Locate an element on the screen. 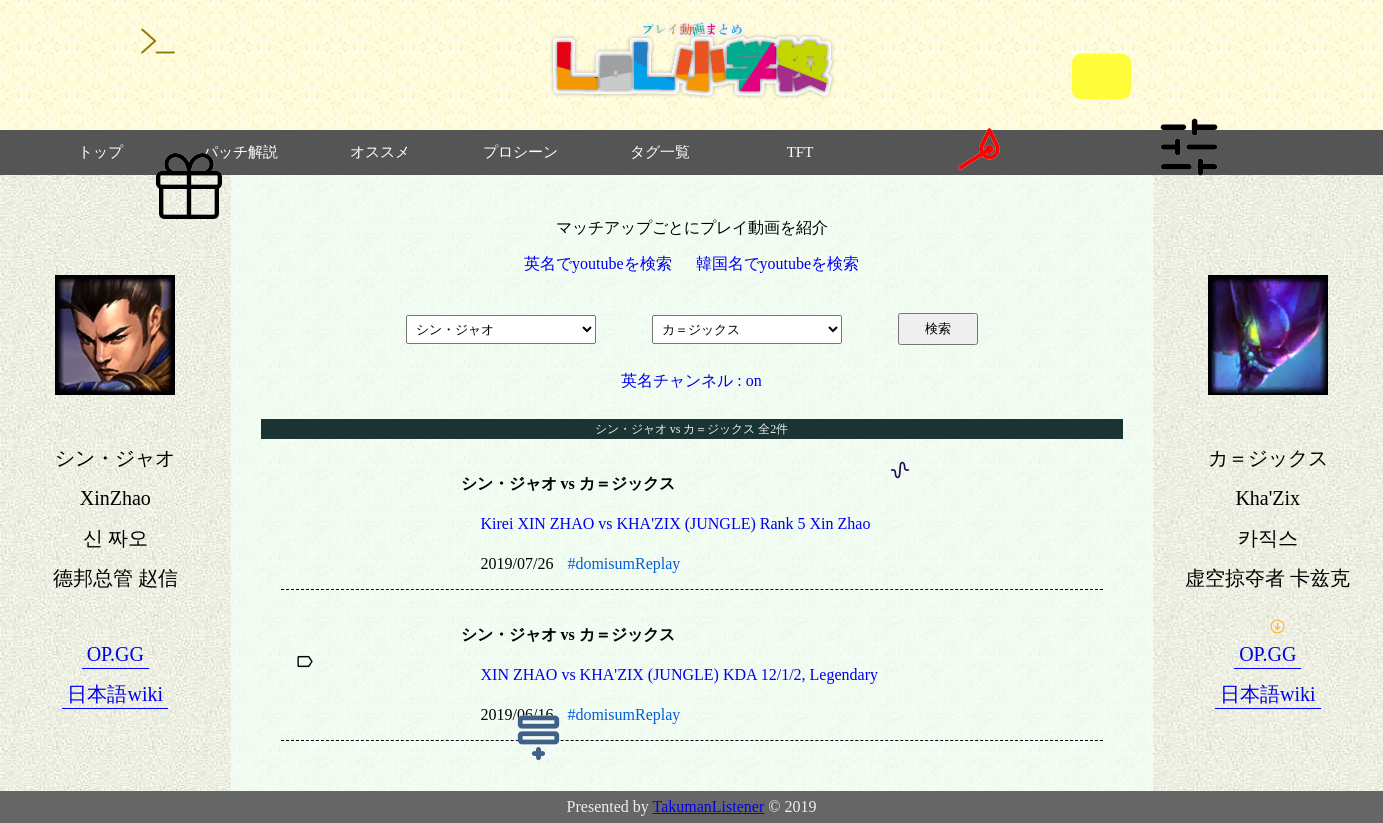 The image size is (1383, 823). download a file or content is located at coordinates (1277, 626).